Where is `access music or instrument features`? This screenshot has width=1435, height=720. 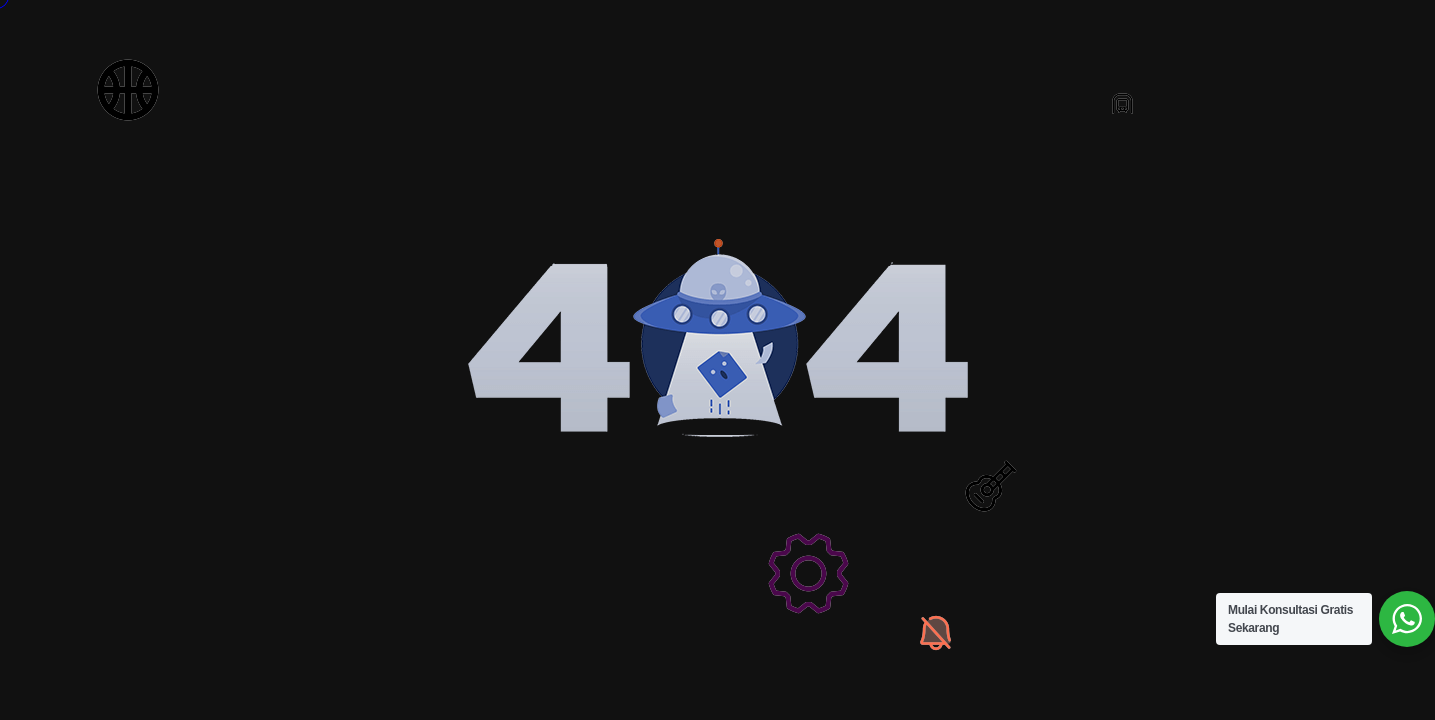 access music or instrument features is located at coordinates (990, 486).